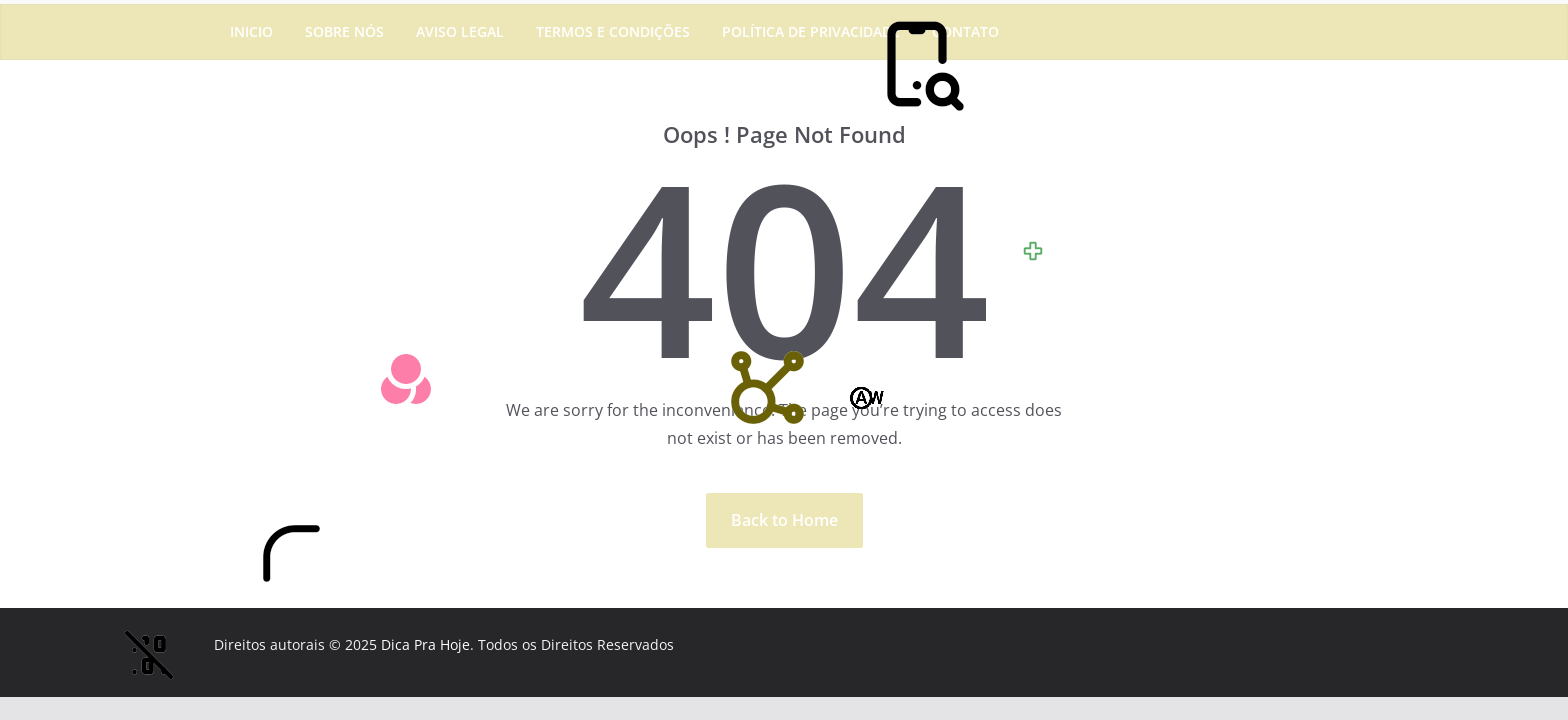 The image size is (1568, 720). I want to click on apply filters to refine results, so click(406, 379).